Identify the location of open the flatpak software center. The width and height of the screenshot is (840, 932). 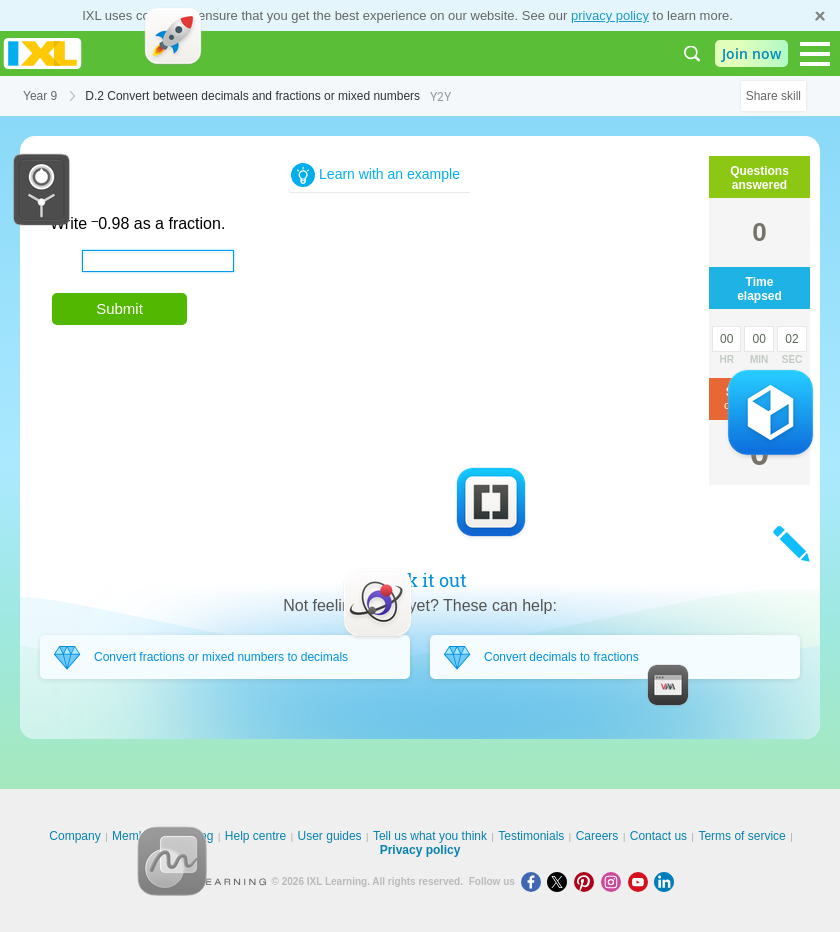
(770, 412).